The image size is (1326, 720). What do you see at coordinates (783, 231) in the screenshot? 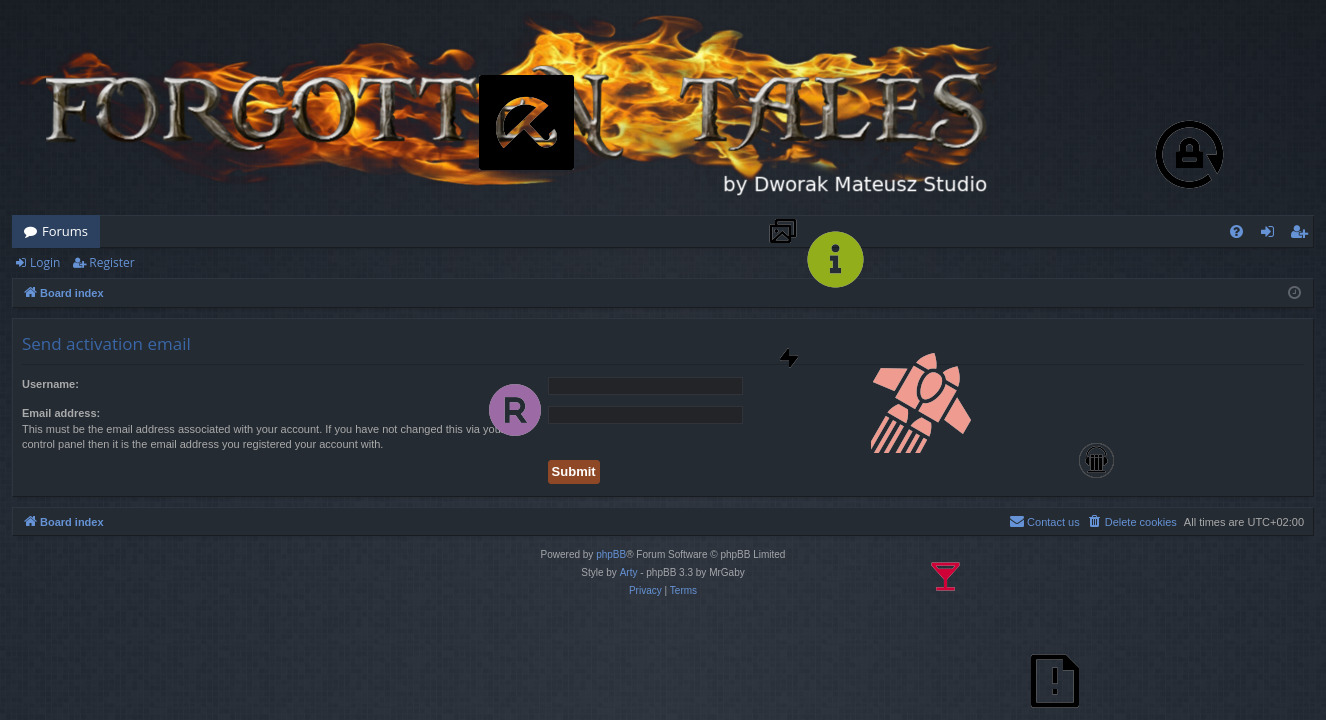
I see `view multiple images or photo gallery` at bounding box center [783, 231].